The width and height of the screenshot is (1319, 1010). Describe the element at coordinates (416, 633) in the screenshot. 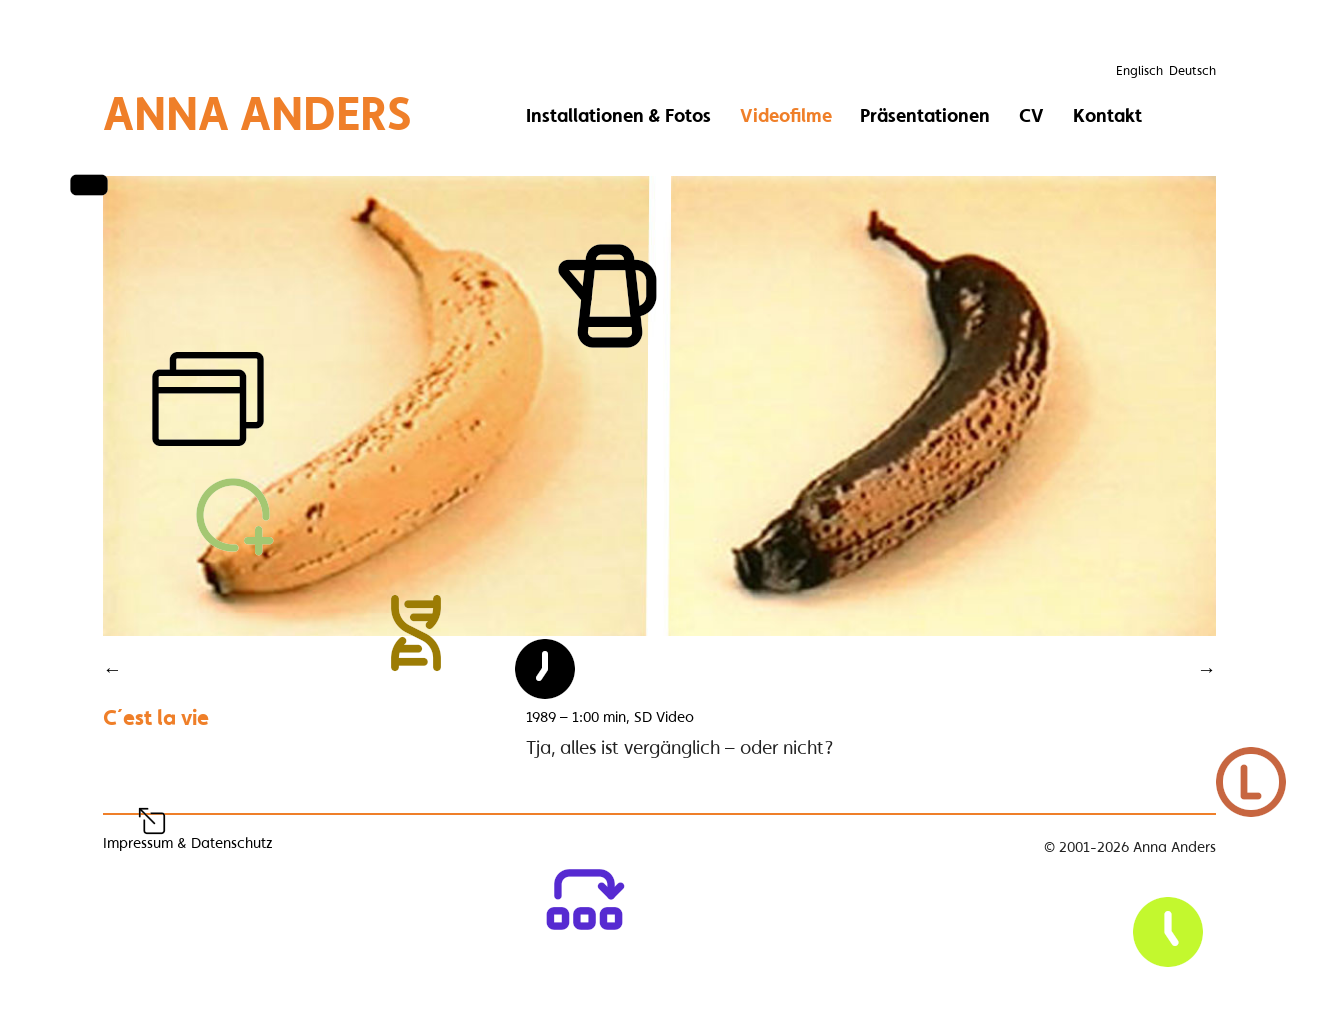

I see `access genetics or biological data` at that location.